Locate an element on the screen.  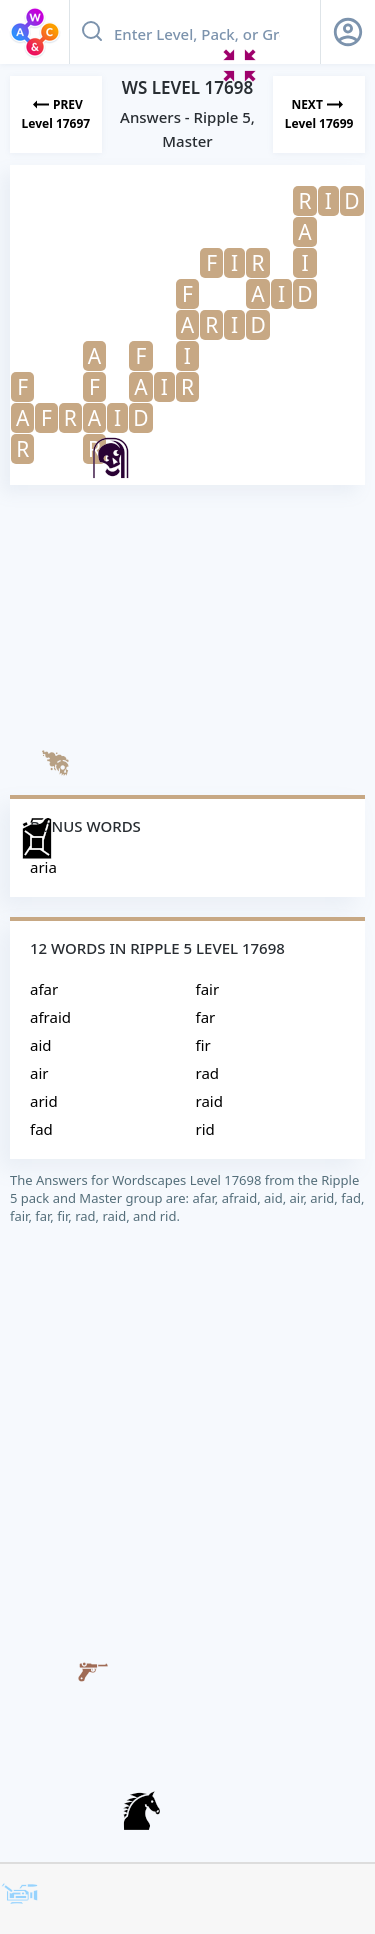
exit fullscreen mode is located at coordinates (239, 65).